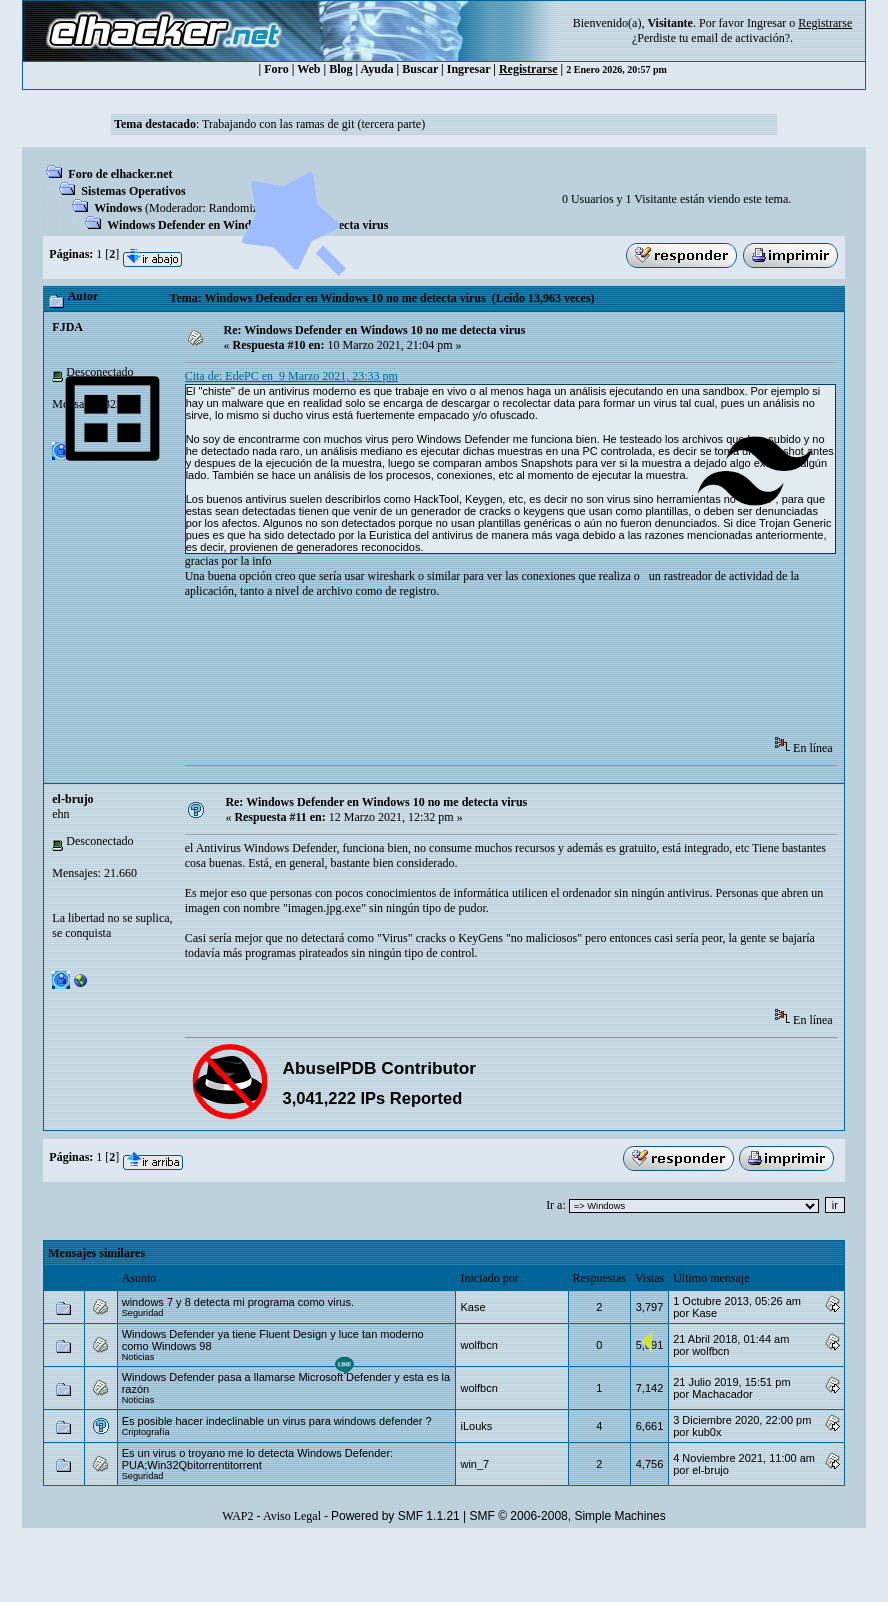 This screenshot has height=1602, width=888. What do you see at coordinates (344, 1365) in the screenshot?
I see `open the LINE messaging app` at bounding box center [344, 1365].